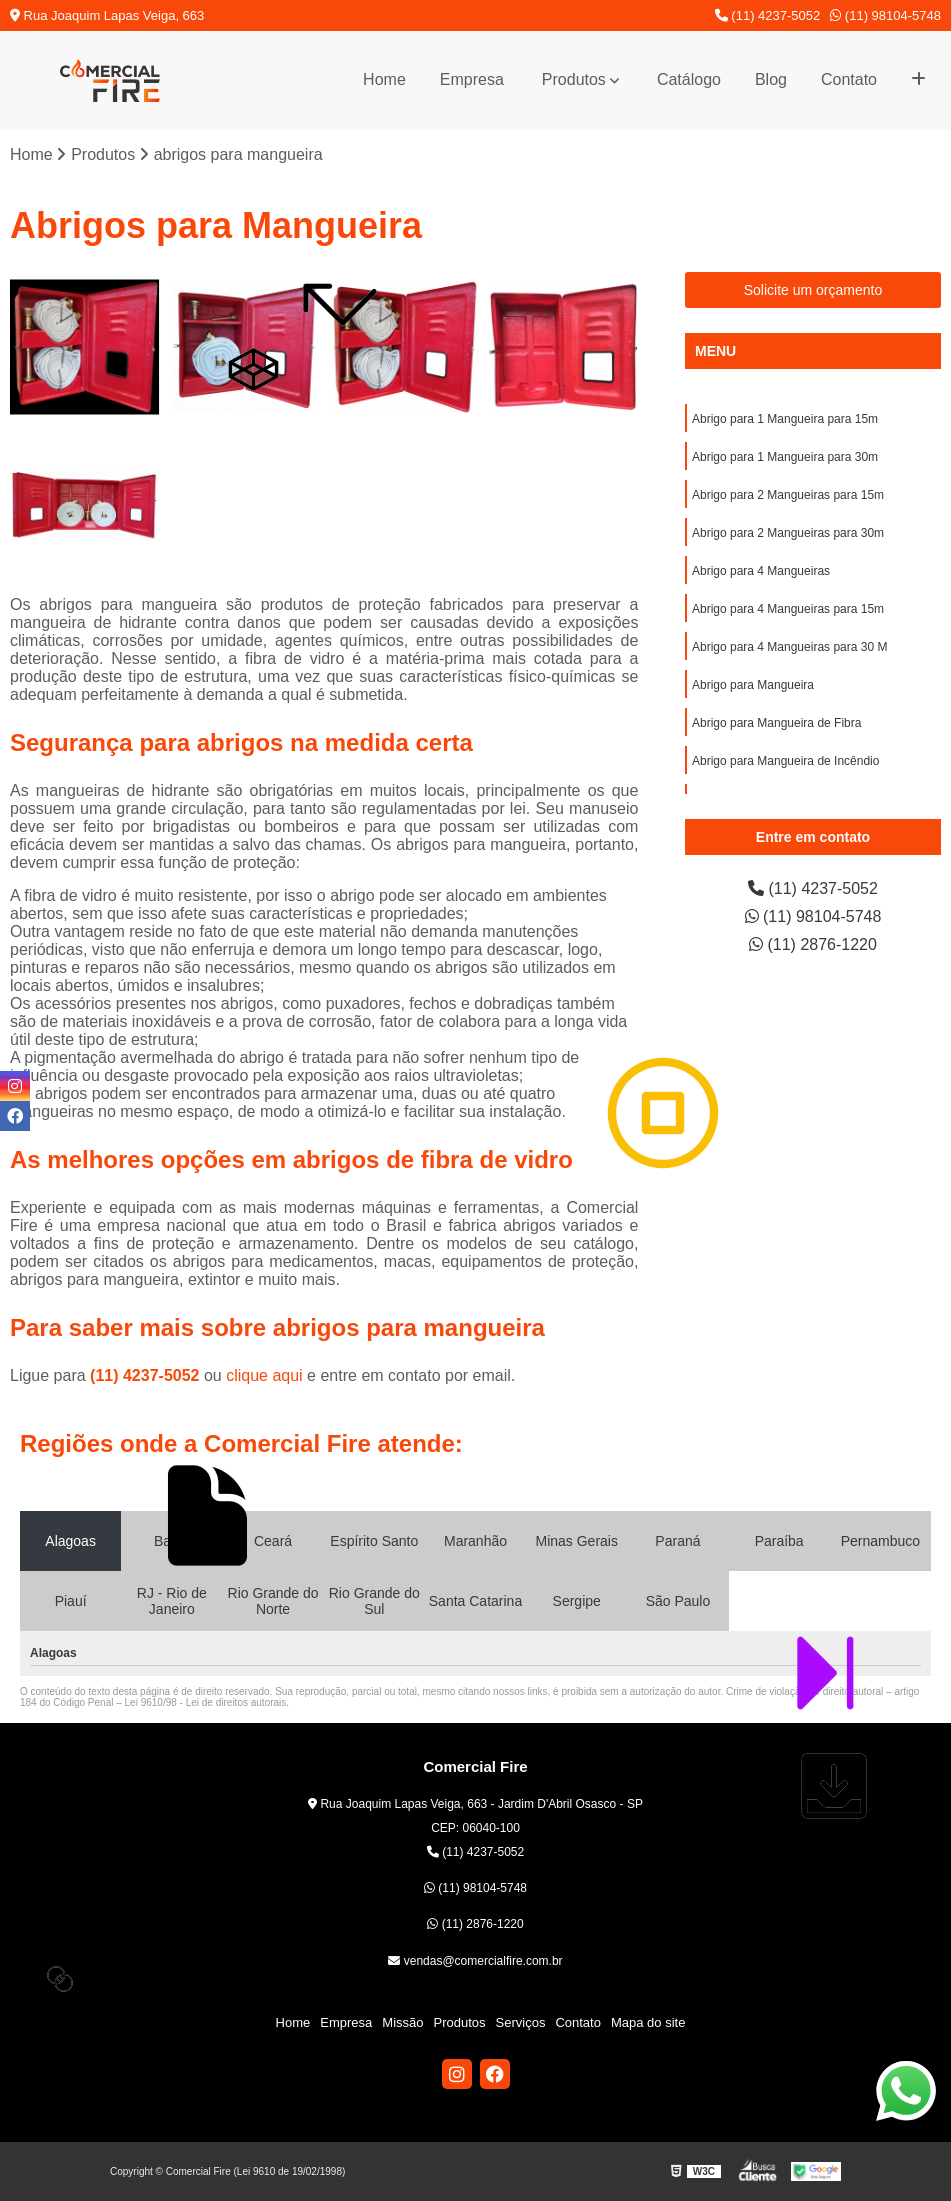 The image size is (951, 2201). I want to click on view document or file, so click(207, 1515).